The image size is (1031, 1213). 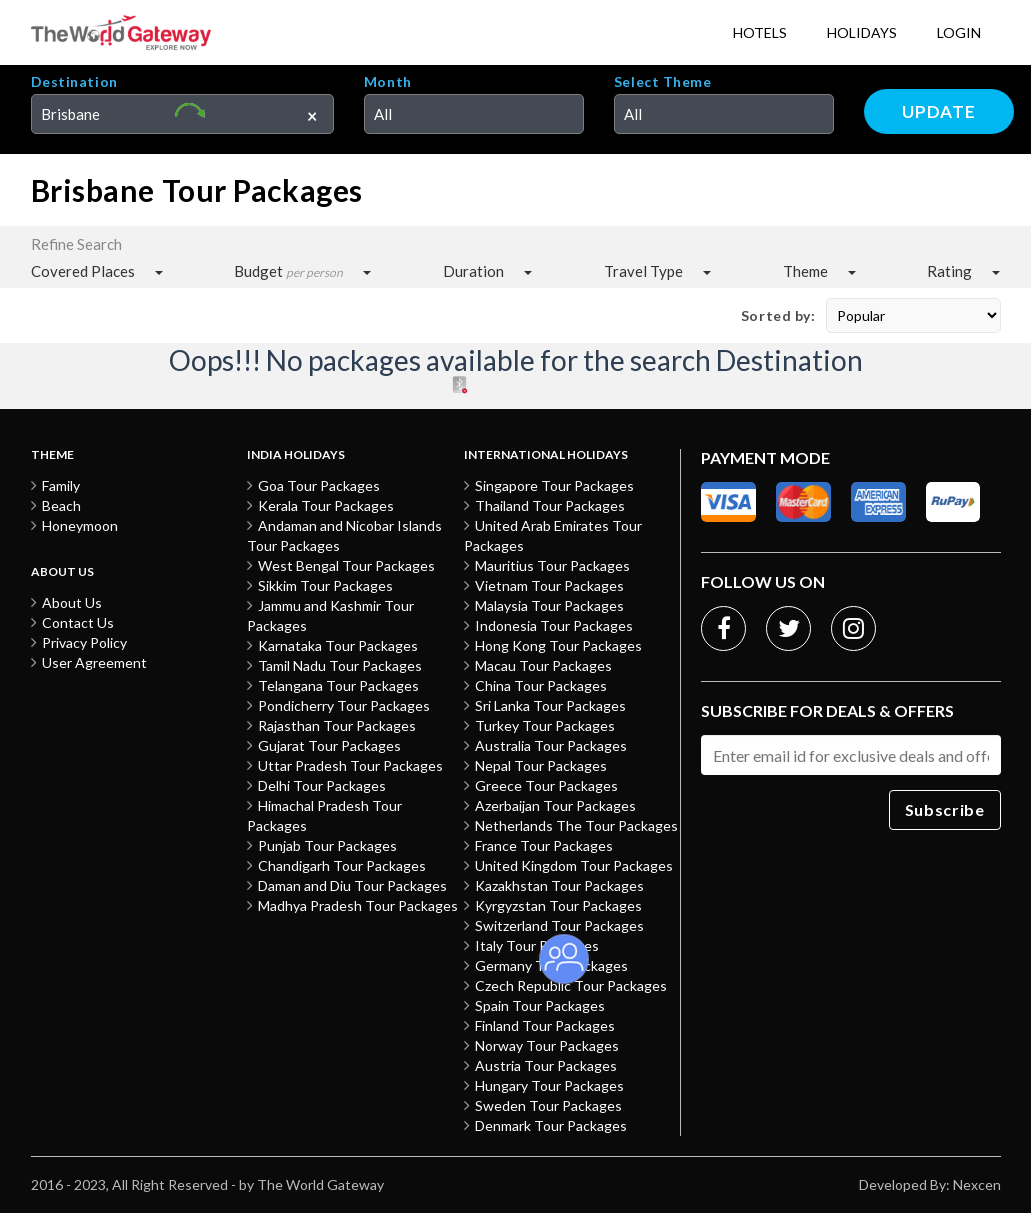 I want to click on redo the last undone action, so click(x=189, y=110).